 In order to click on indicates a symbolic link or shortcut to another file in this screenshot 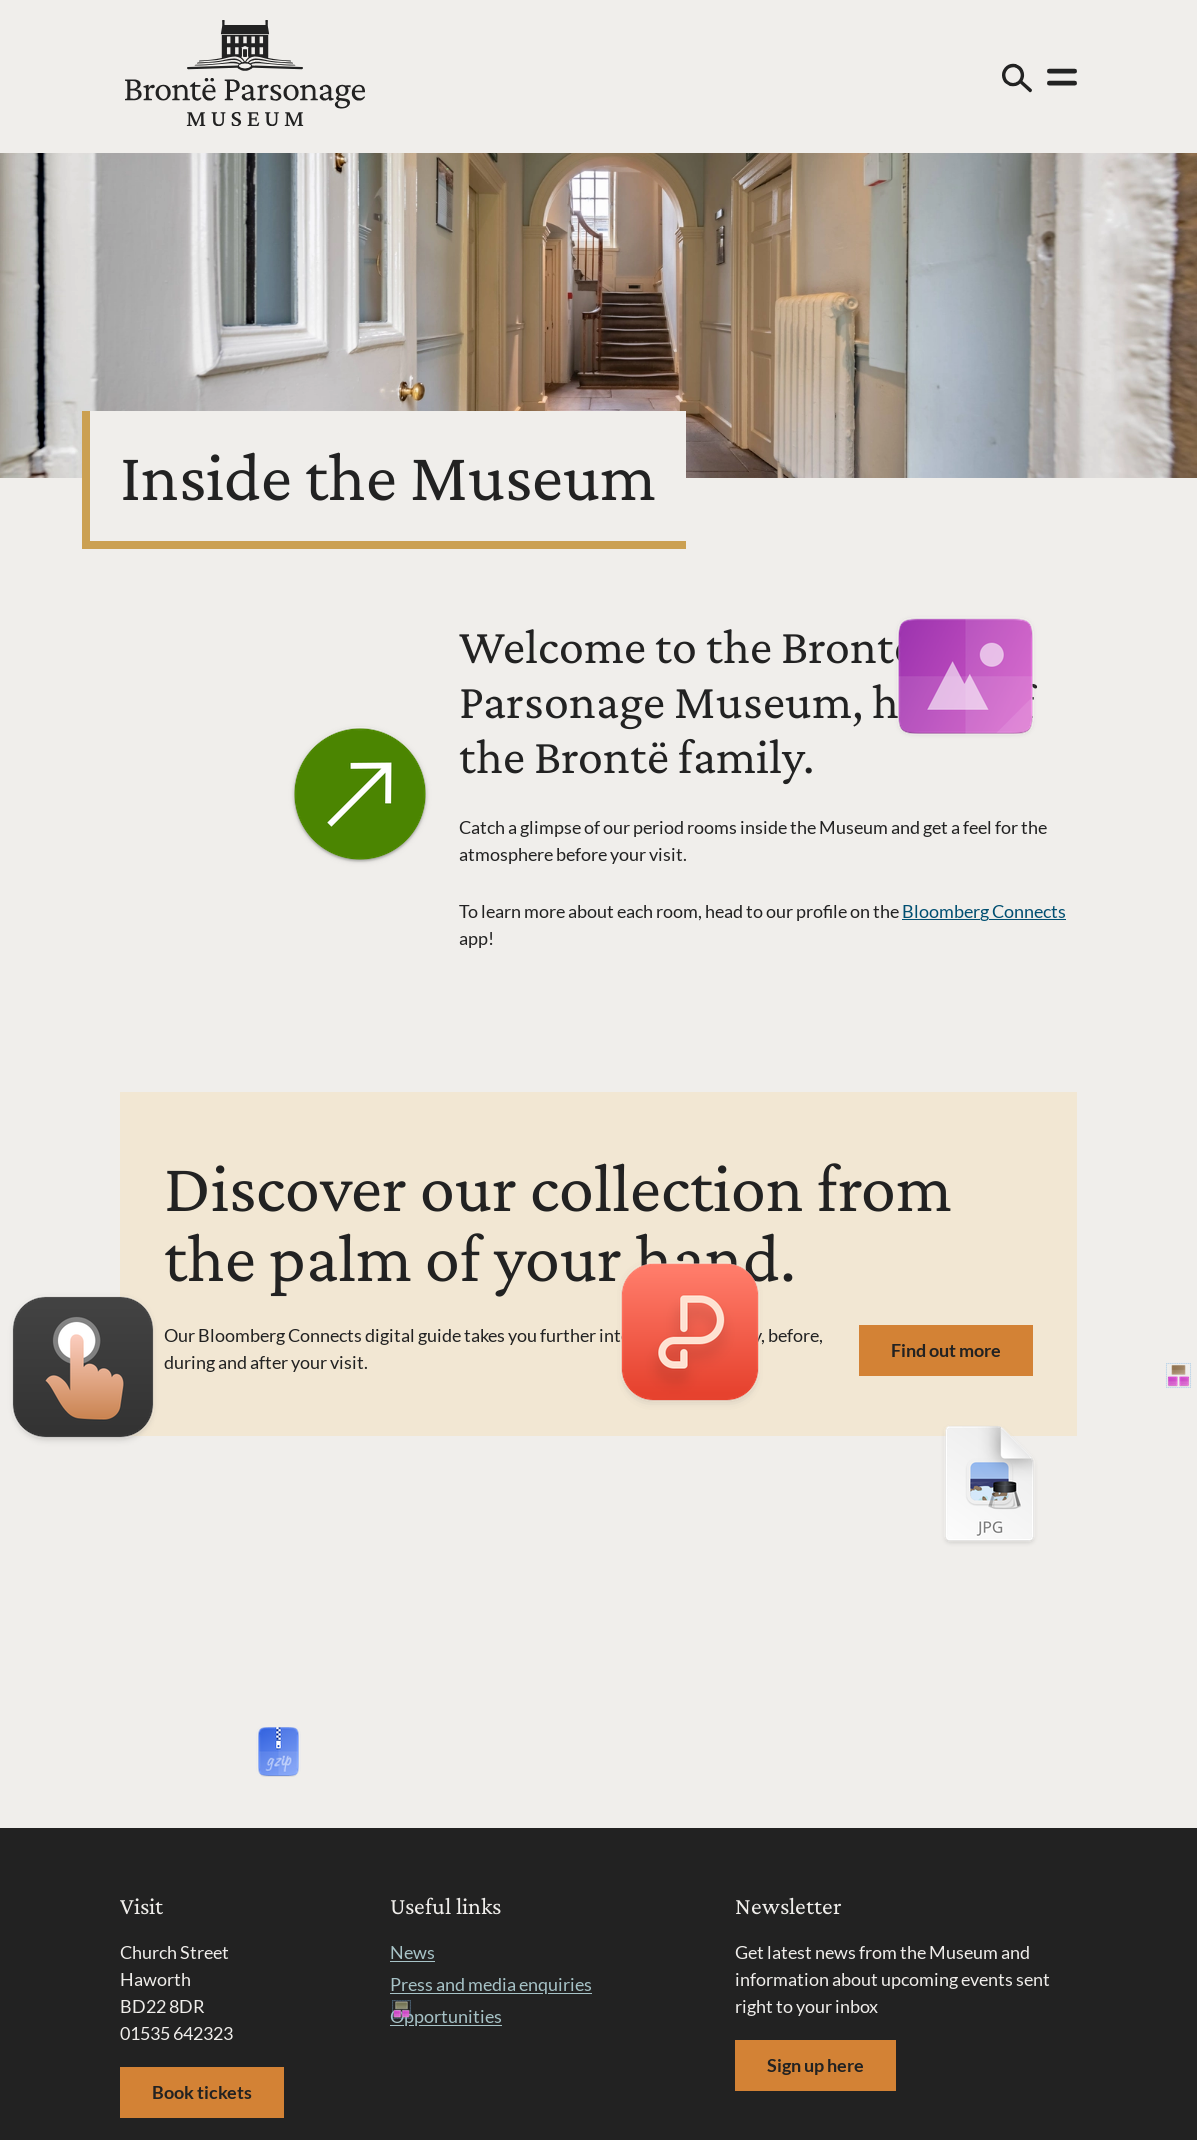, I will do `click(360, 794)`.